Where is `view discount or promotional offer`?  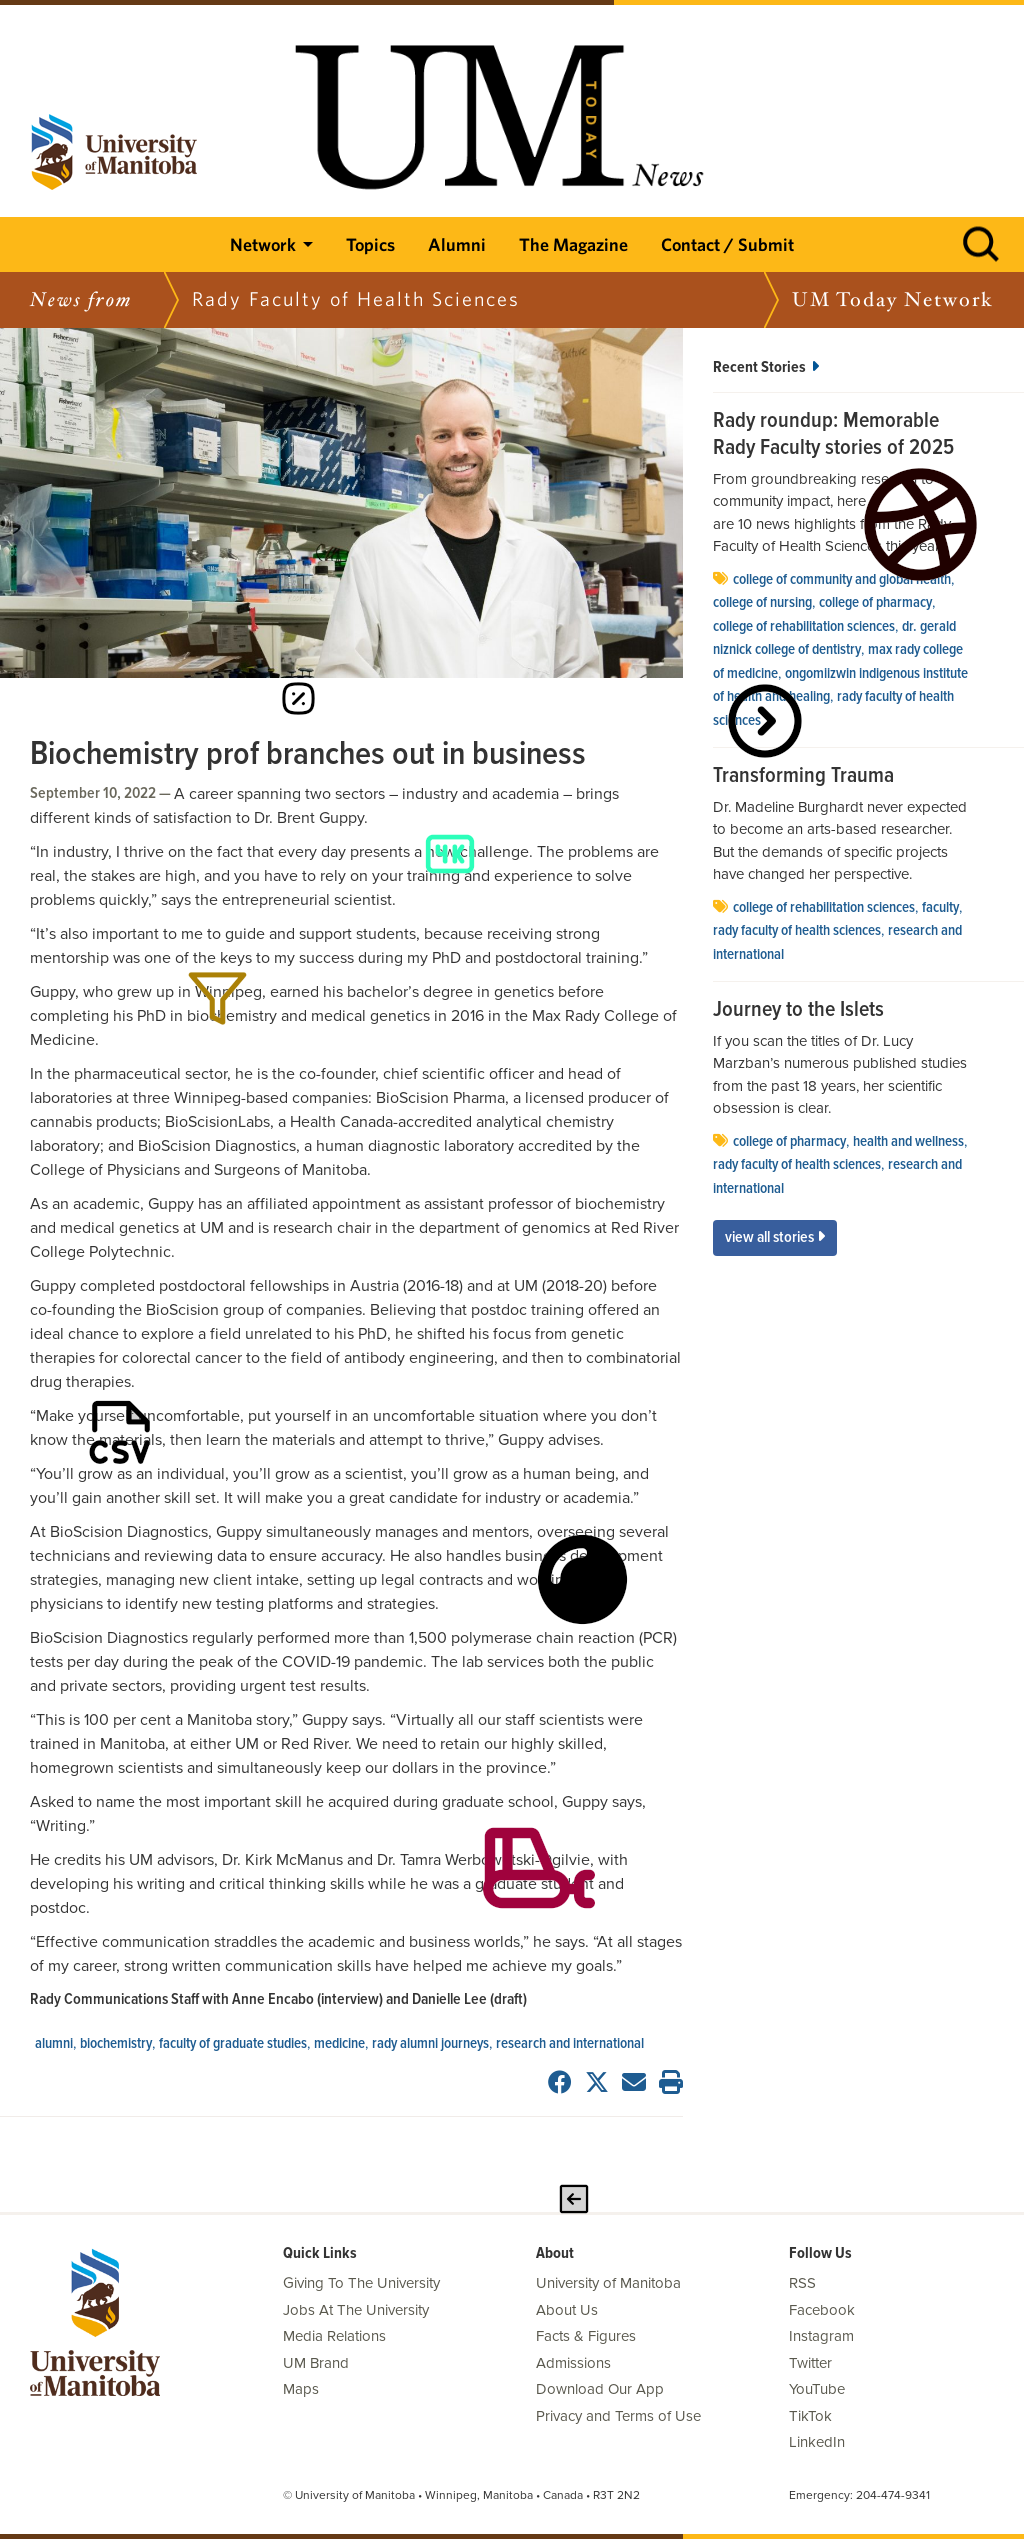
view discount or promotional offer is located at coordinates (298, 698).